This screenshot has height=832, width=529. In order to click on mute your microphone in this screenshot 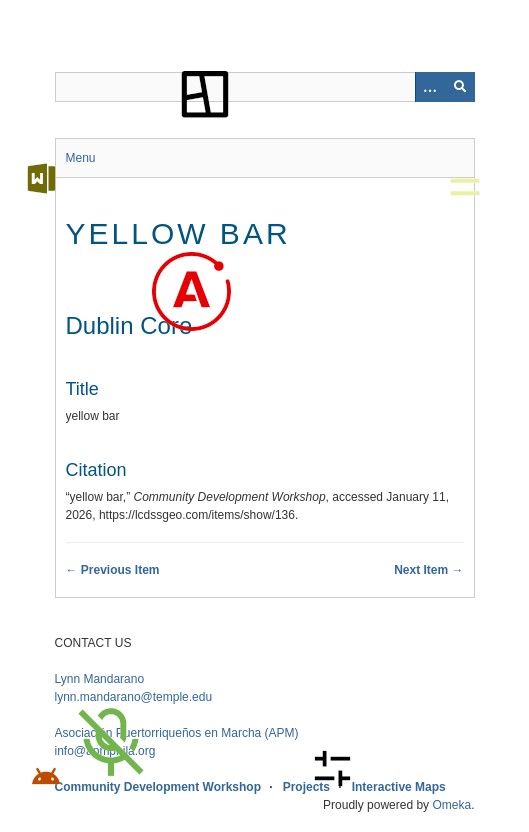, I will do `click(111, 742)`.